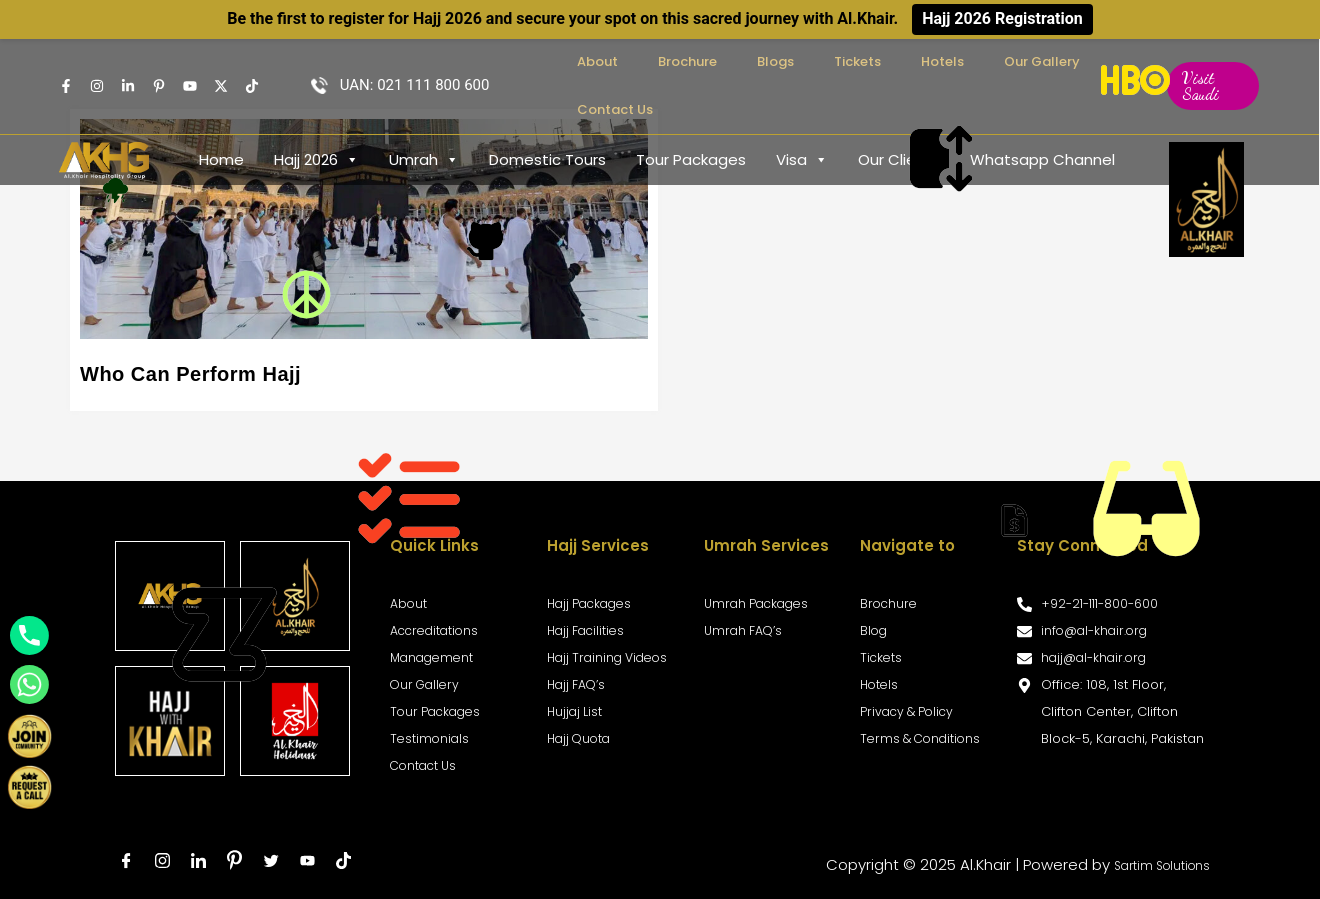 This screenshot has height=899, width=1320. Describe the element at coordinates (410, 499) in the screenshot. I see `view completed tasks` at that location.